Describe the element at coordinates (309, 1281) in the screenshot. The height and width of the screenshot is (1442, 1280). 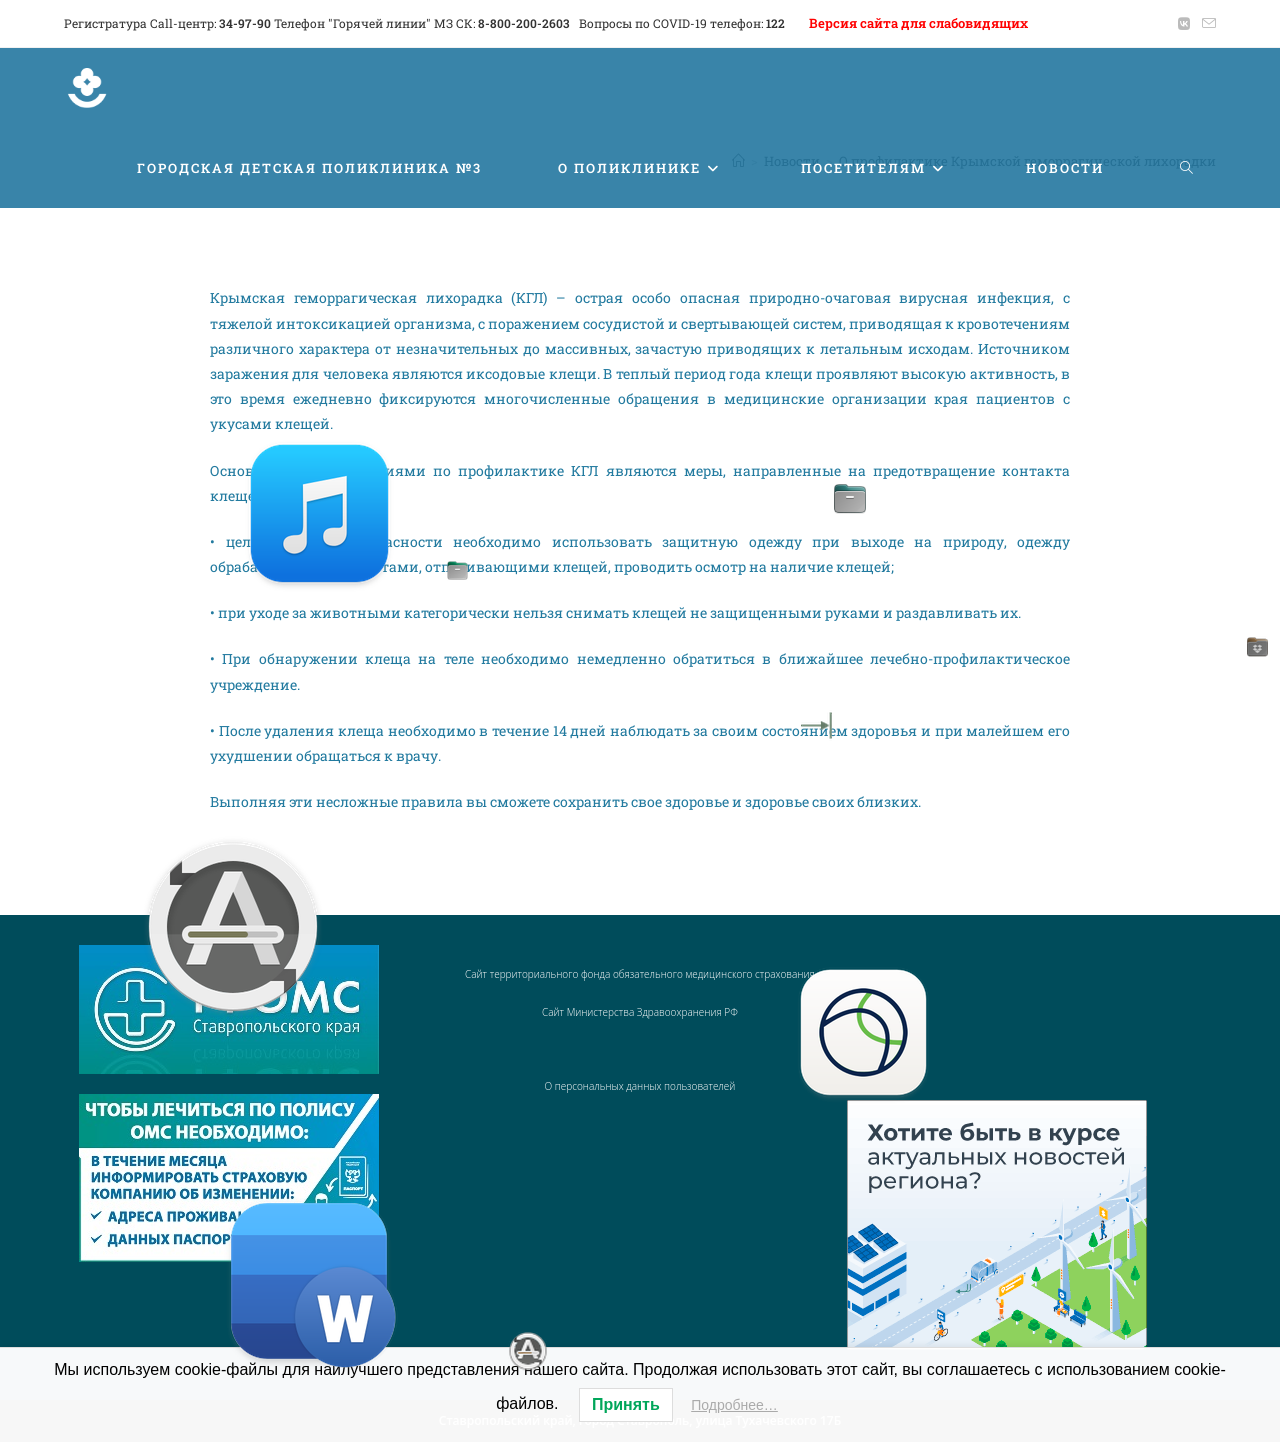
I see `open Microsoft Word` at that location.